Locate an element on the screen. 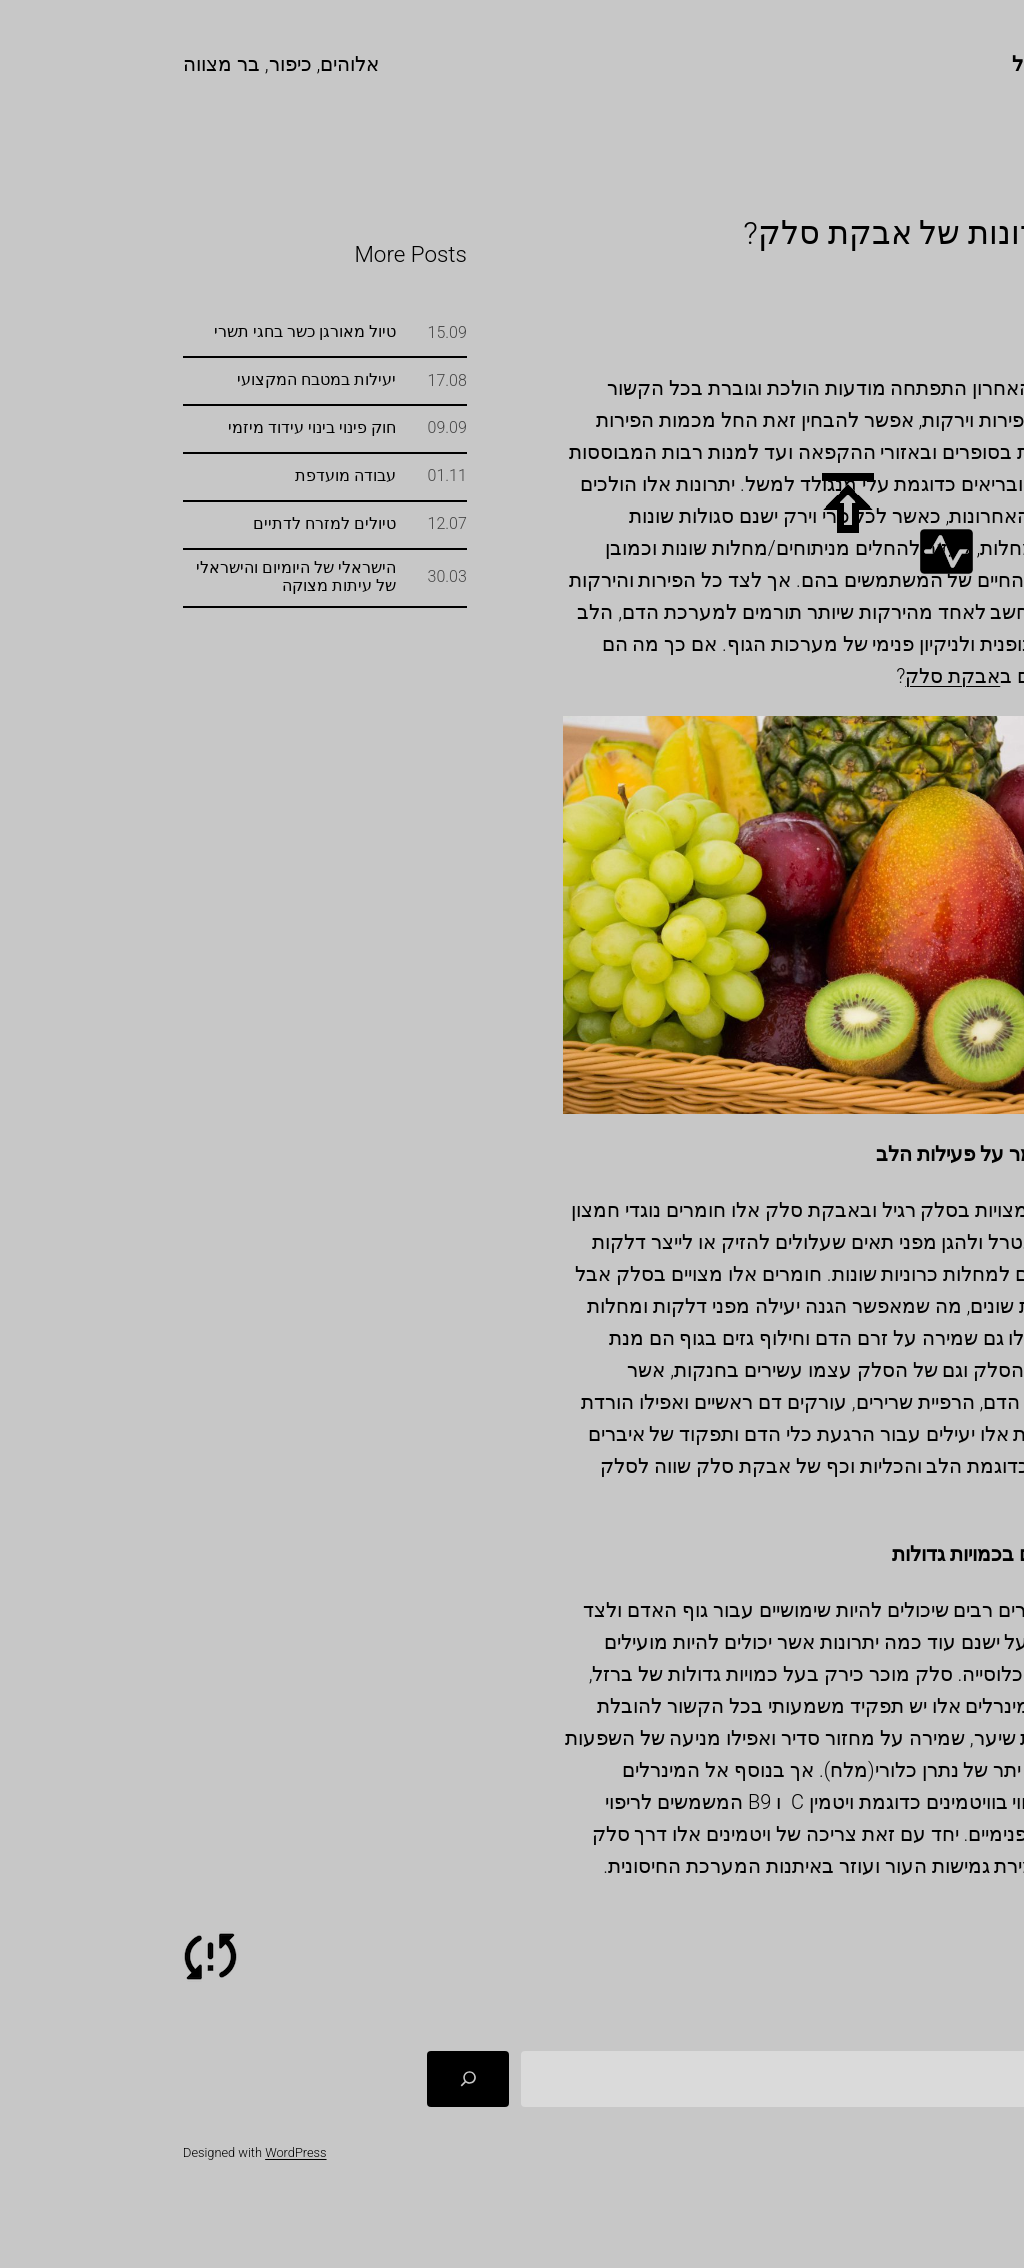 This screenshot has height=2268, width=1024. indicates a sync error or failure is located at coordinates (210, 1956).